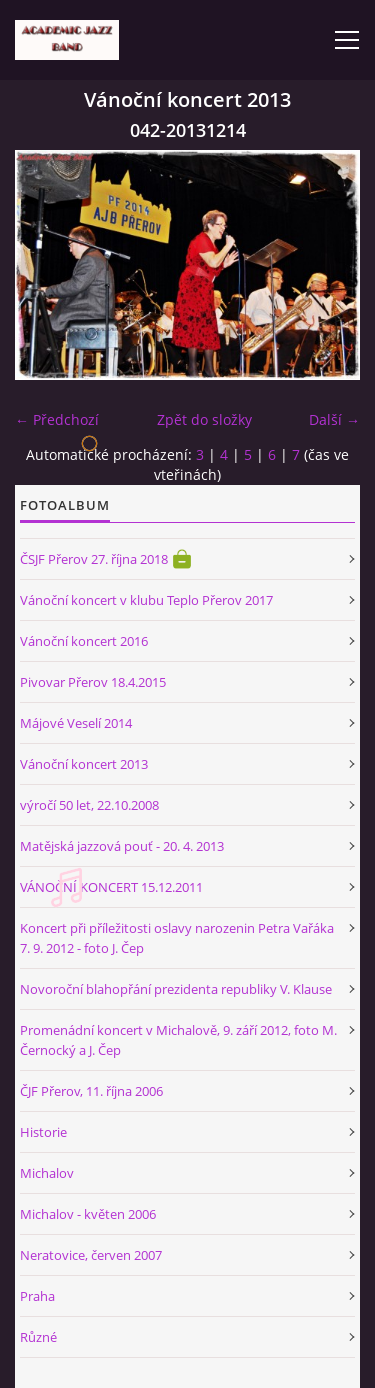 This screenshot has height=1388, width=375. Describe the element at coordinates (66, 887) in the screenshot. I see `open music library or player` at that location.